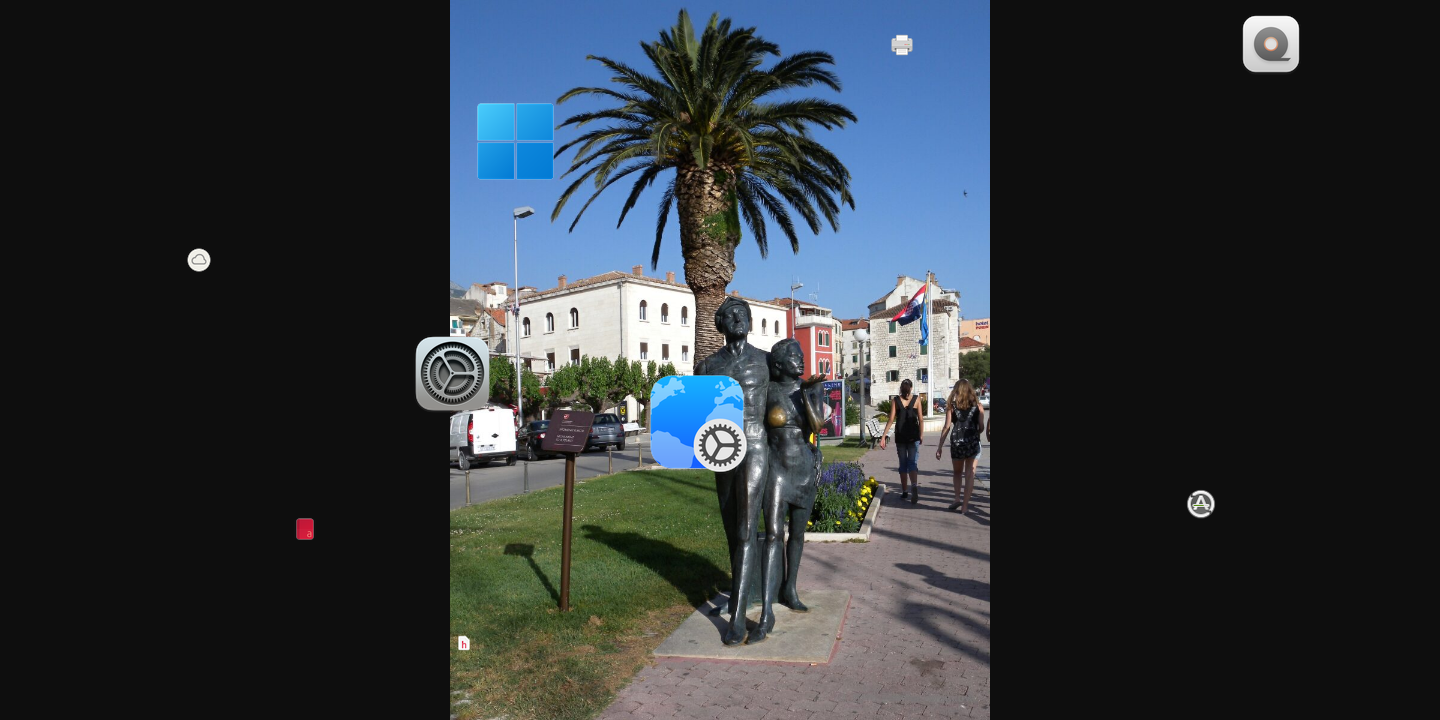 This screenshot has width=1440, height=720. I want to click on c/c++ header file, so click(464, 643).